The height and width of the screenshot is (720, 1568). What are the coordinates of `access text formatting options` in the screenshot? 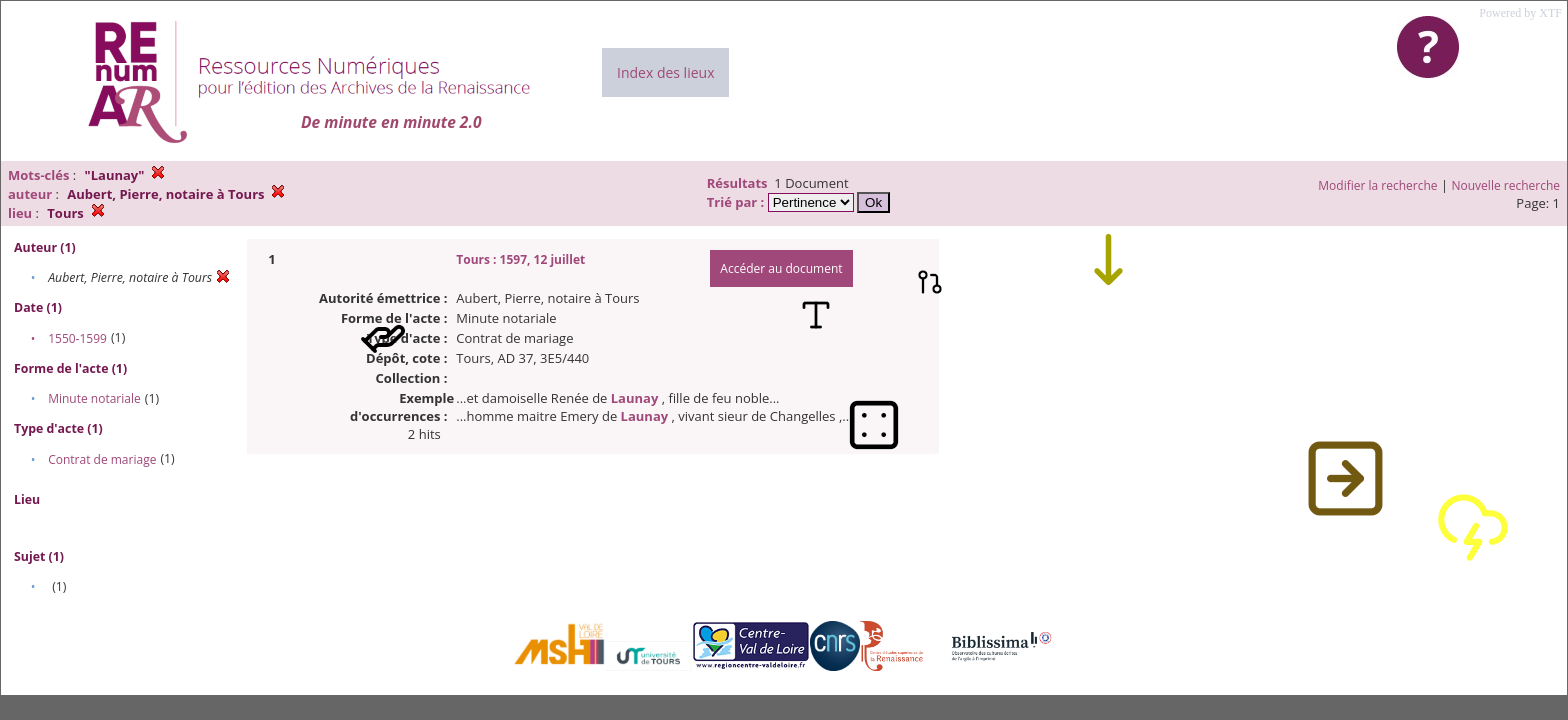 It's located at (816, 315).